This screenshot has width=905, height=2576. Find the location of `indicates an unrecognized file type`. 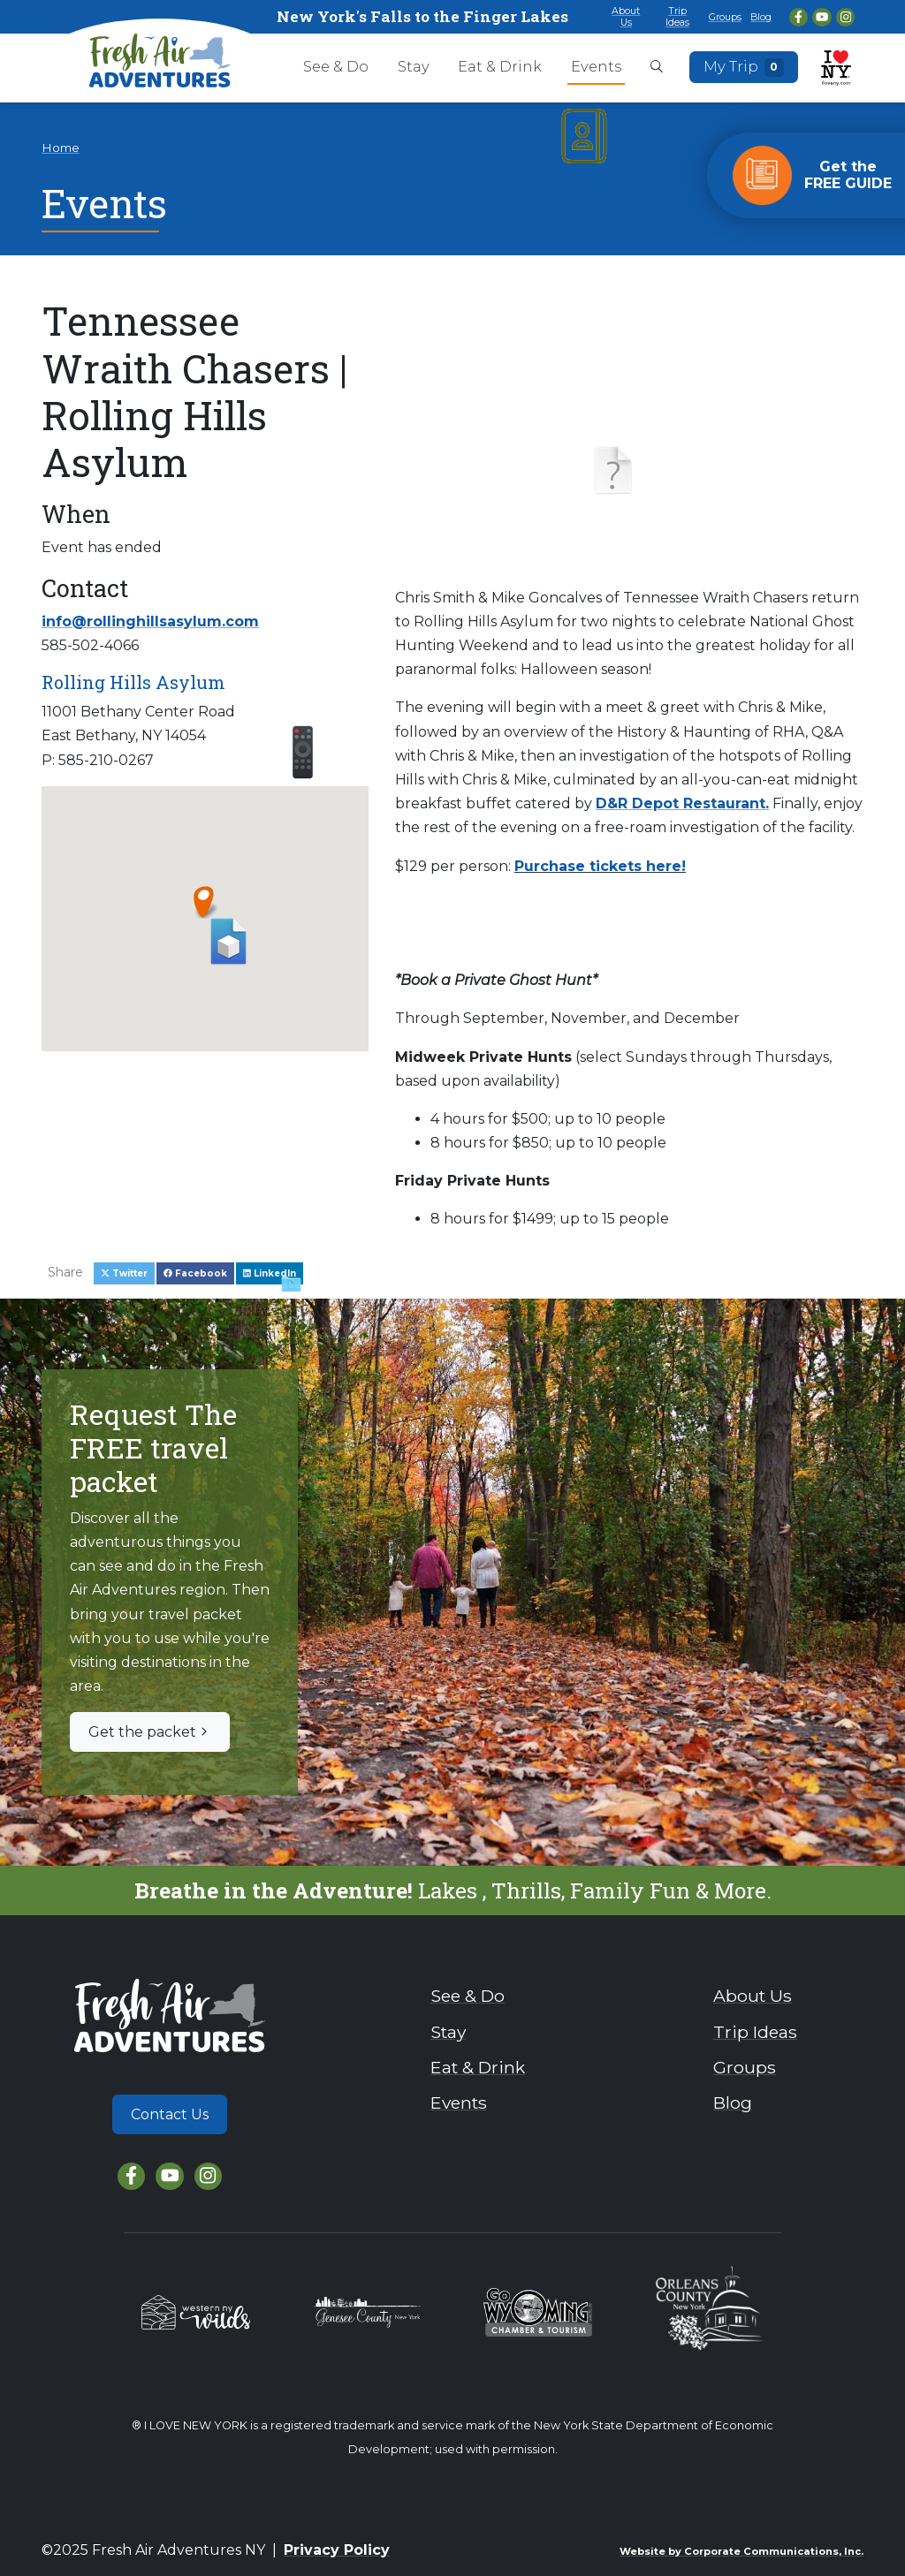

indicates an unrecognized file type is located at coordinates (613, 471).